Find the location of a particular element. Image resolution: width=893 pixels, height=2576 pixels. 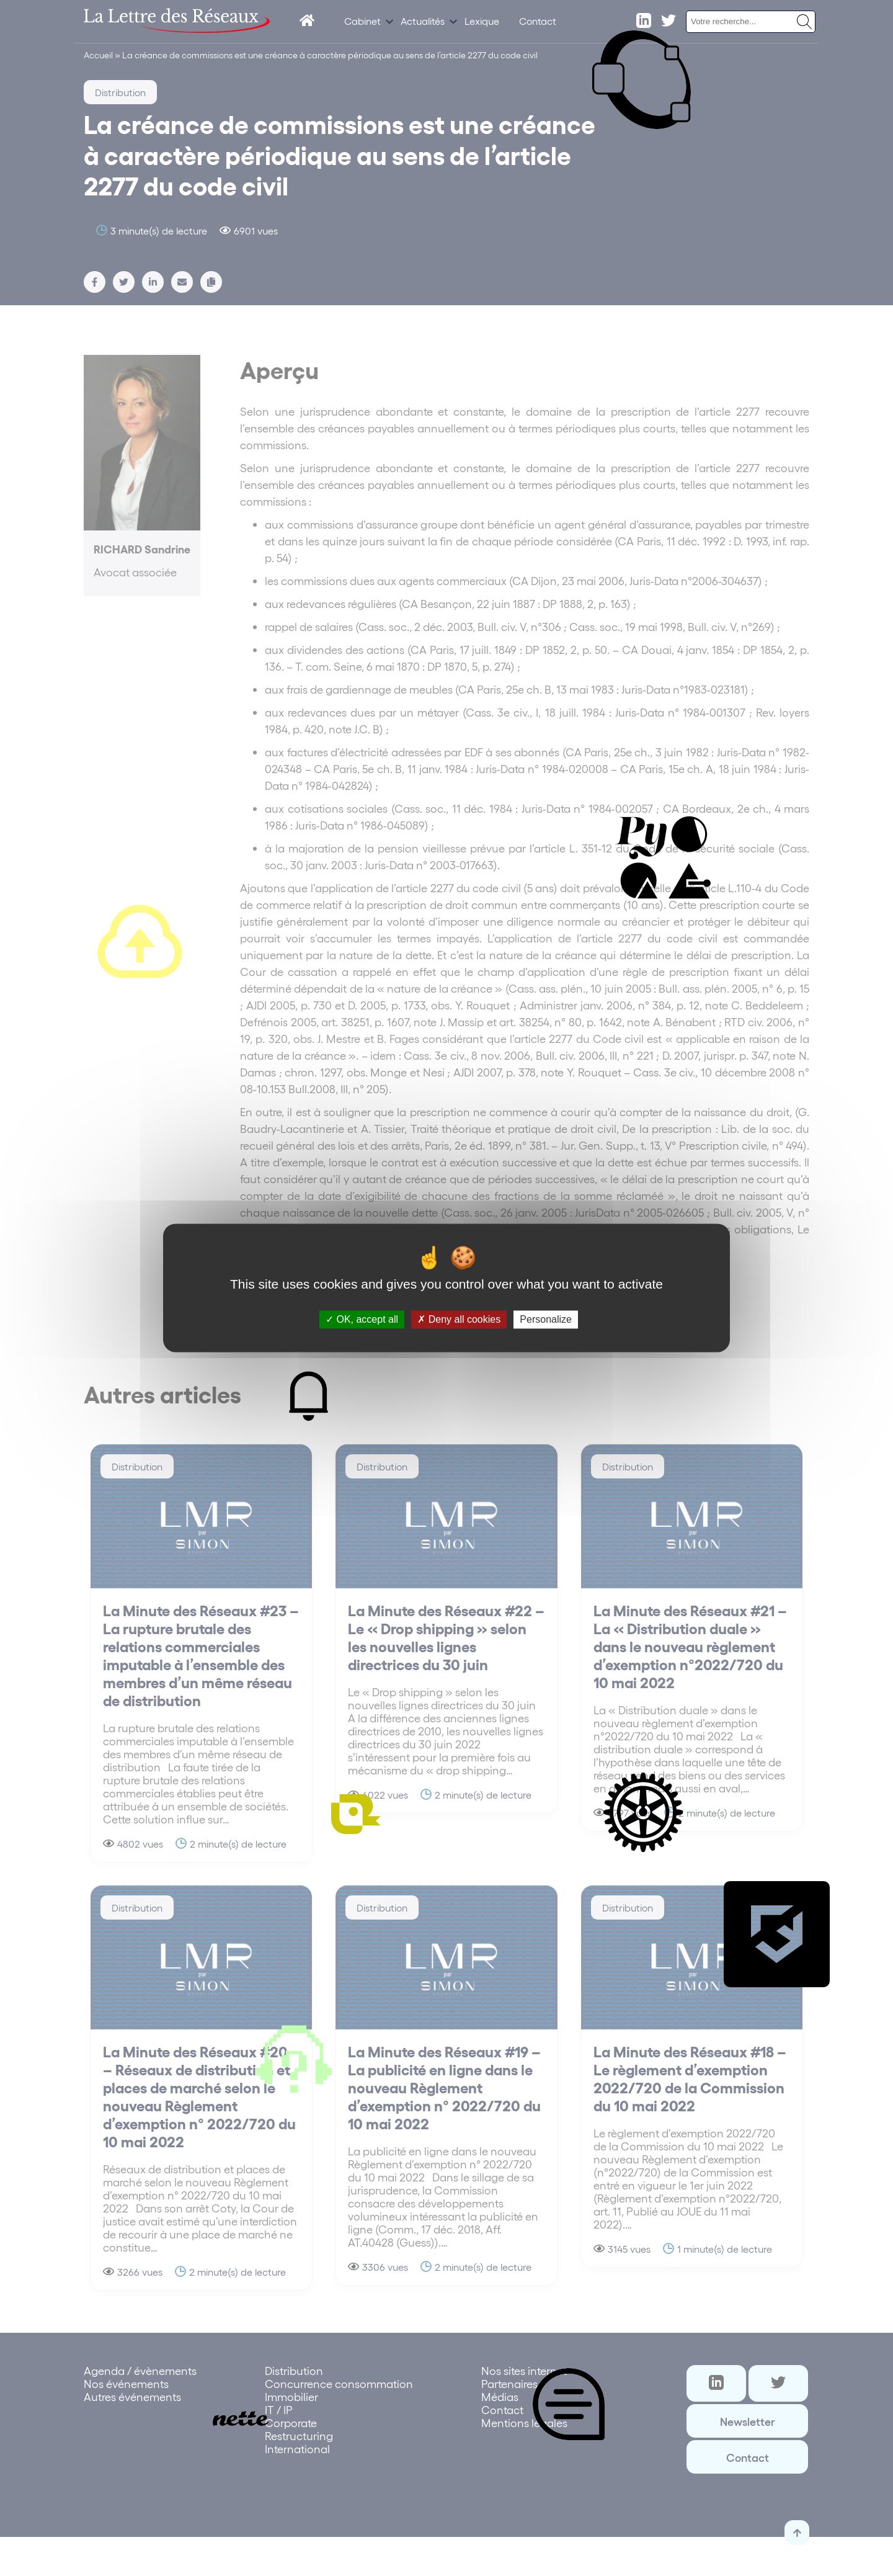

upload file to cloud storage is located at coordinates (140, 943).